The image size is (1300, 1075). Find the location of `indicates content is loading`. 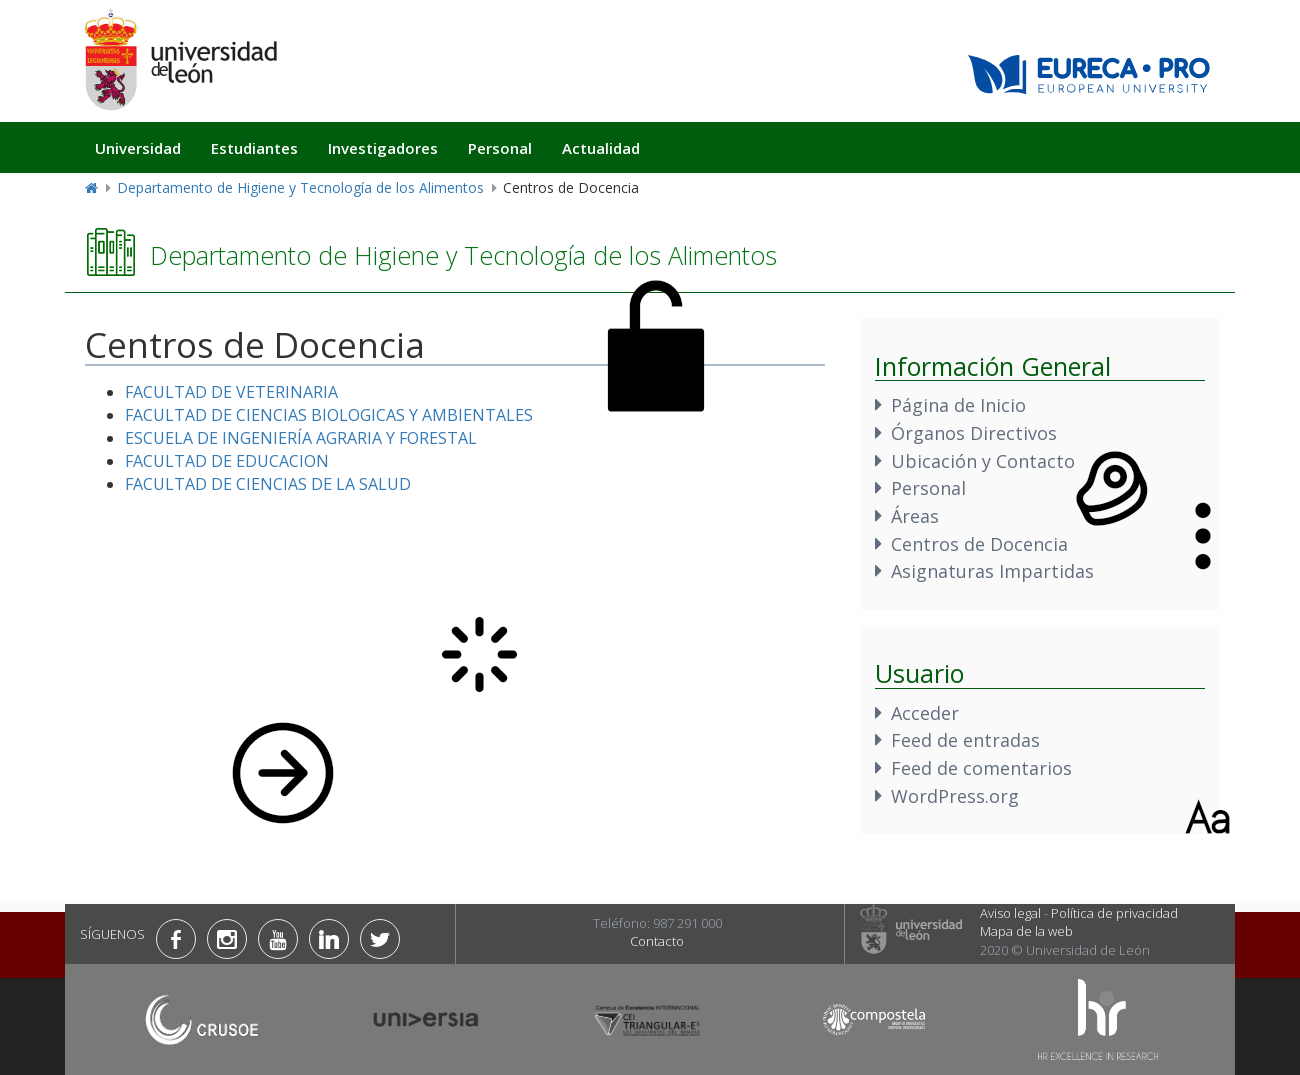

indicates content is loading is located at coordinates (479, 654).